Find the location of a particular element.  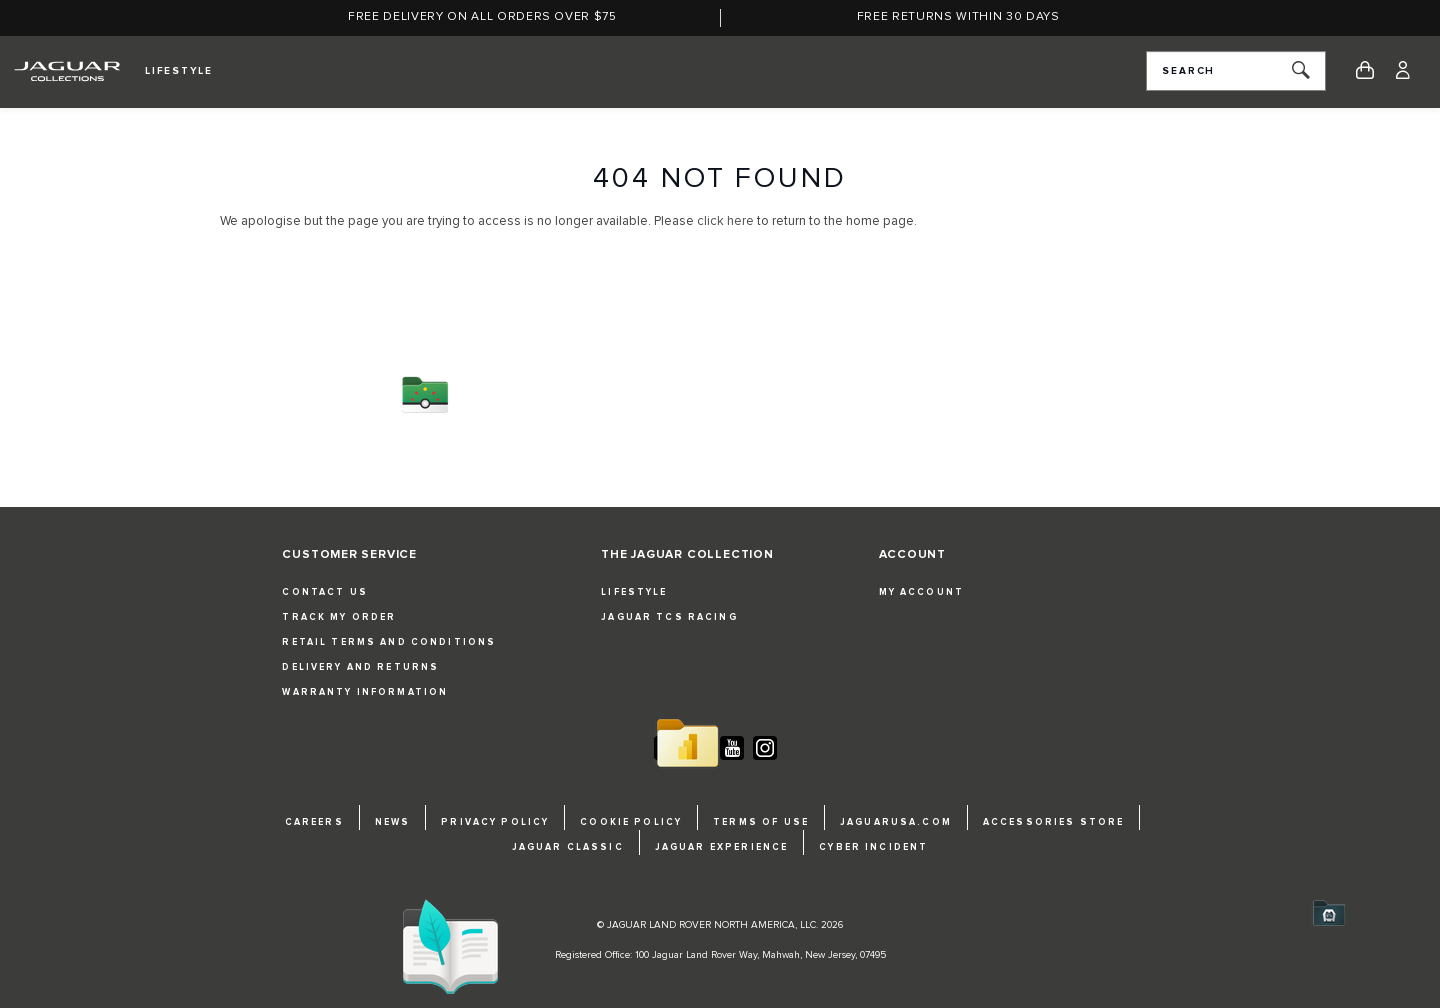

open foliate e-book reader library is located at coordinates (450, 949).